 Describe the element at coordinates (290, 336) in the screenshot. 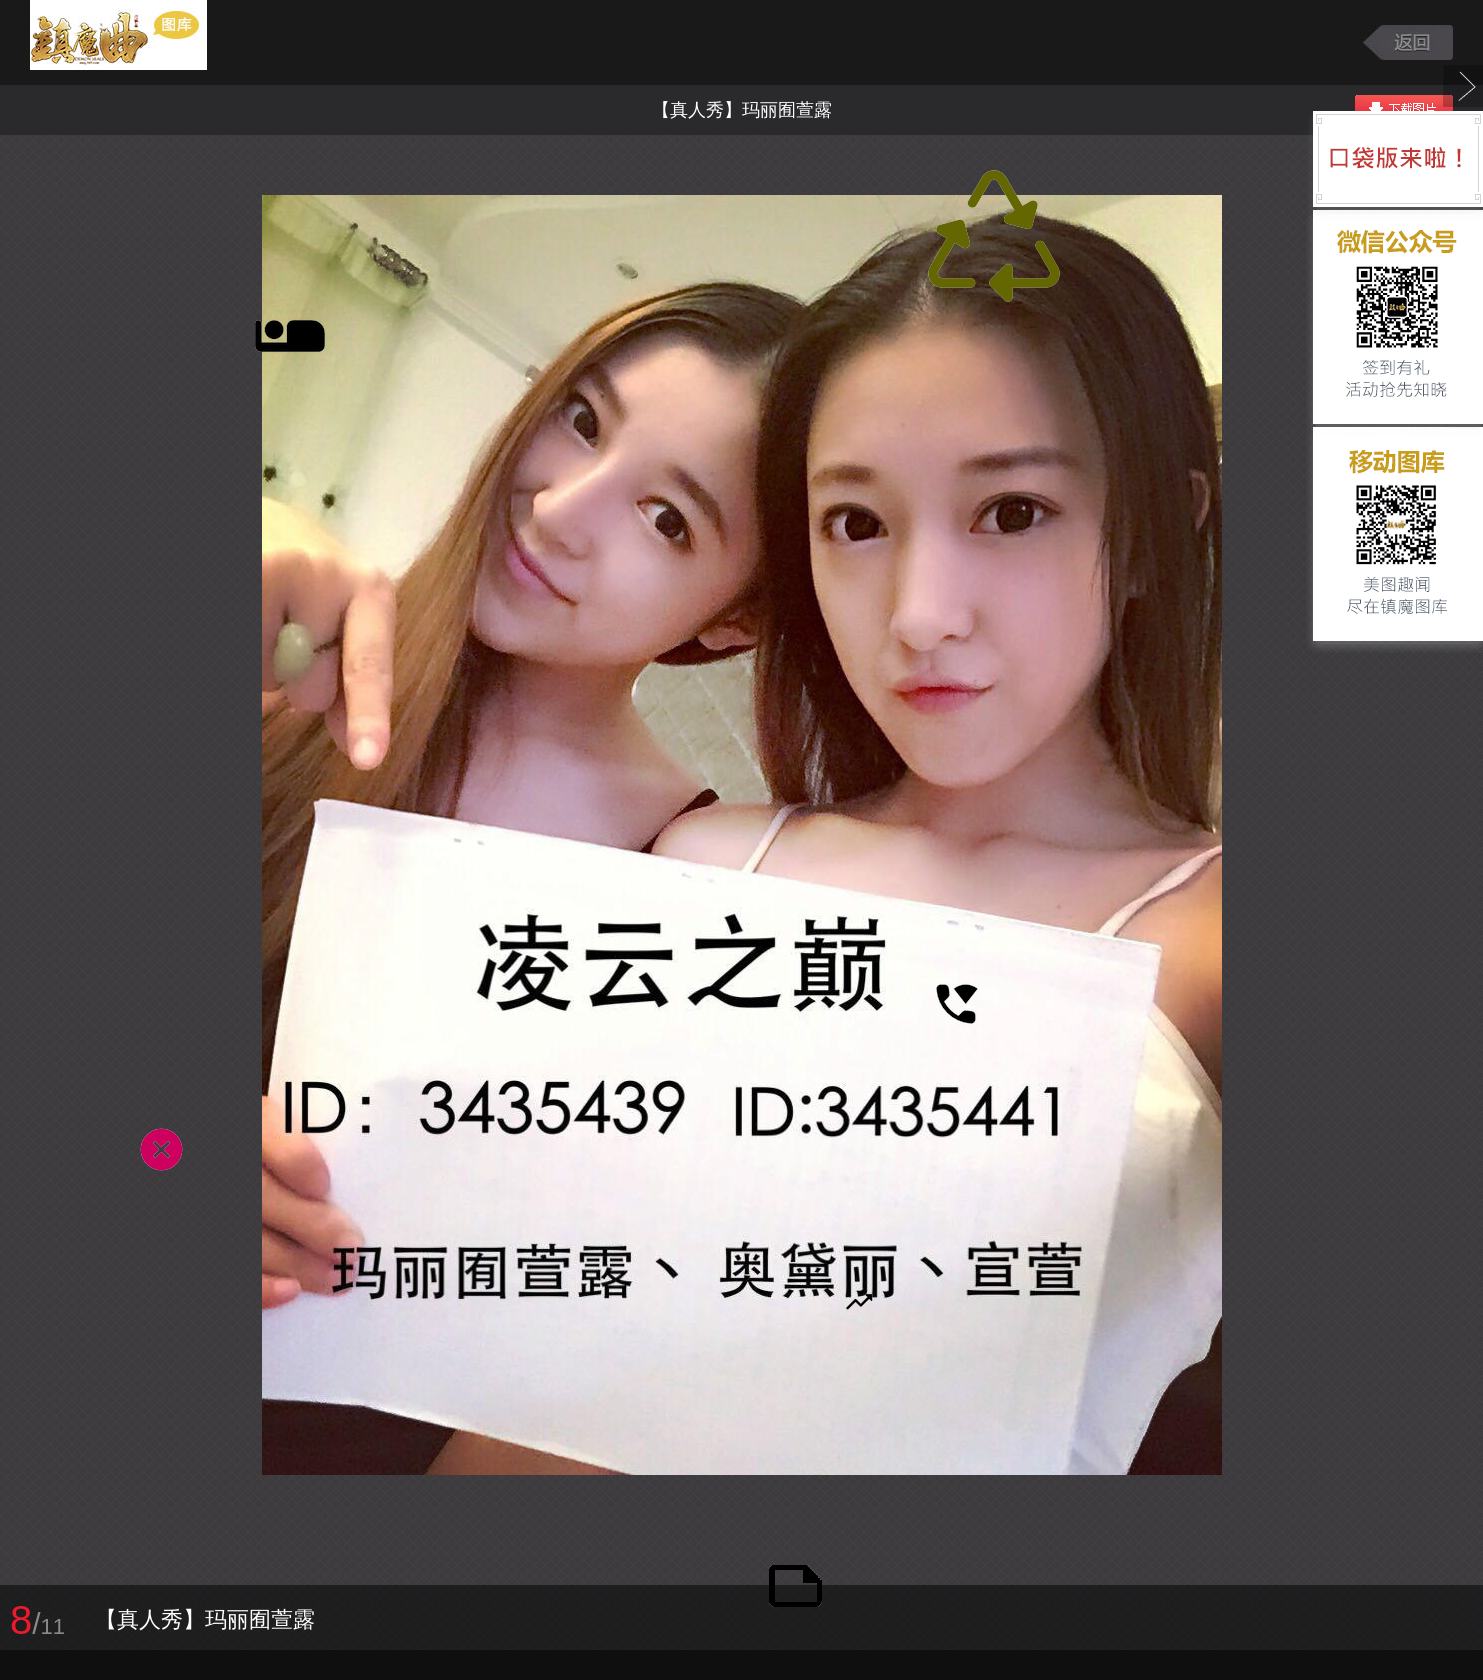

I see `select a lie-flat or suite seat option` at that location.